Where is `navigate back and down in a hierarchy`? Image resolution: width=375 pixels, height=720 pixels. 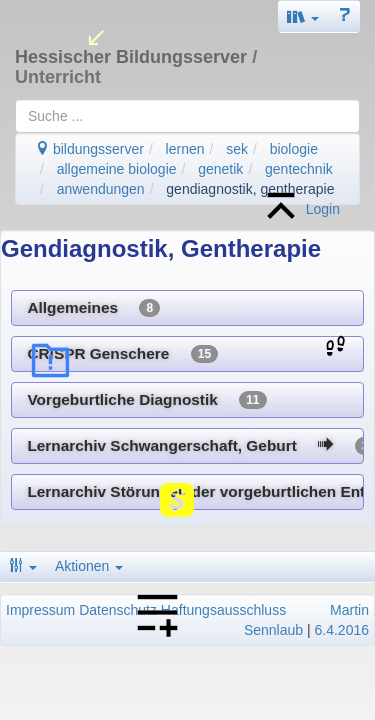
navigate back and down in a hierarchy is located at coordinates (96, 38).